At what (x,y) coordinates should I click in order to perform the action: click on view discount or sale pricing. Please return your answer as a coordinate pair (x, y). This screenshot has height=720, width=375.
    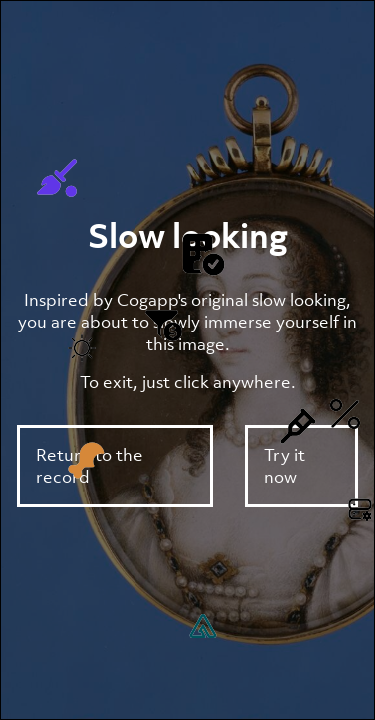
    Looking at the image, I should click on (345, 414).